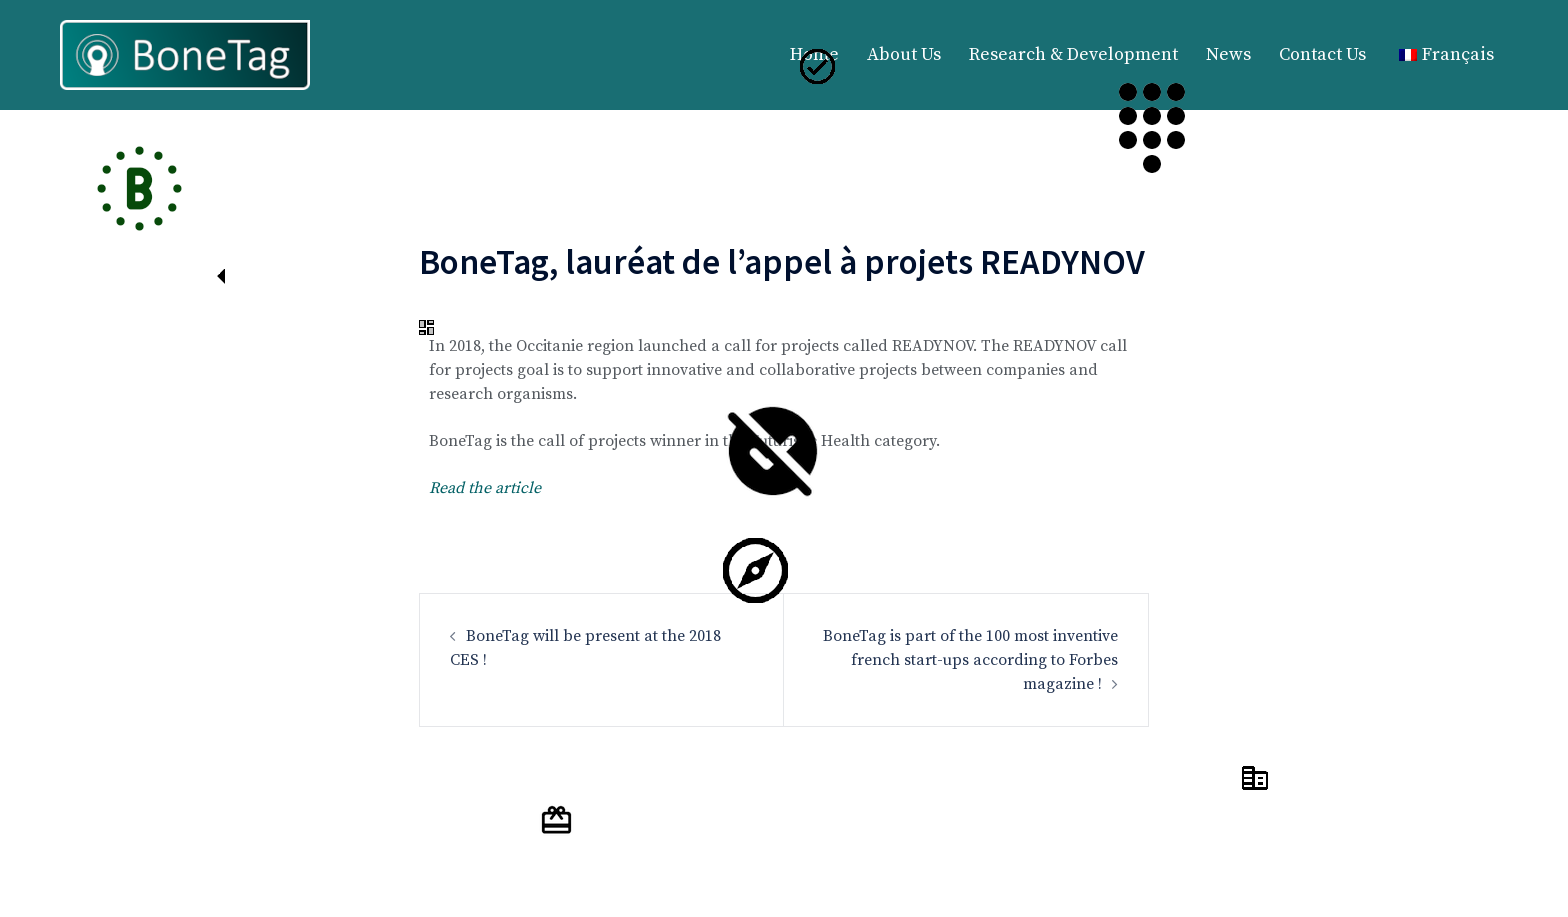 The height and width of the screenshot is (917, 1568). I want to click on view company or organization details, so click(1255, 778).